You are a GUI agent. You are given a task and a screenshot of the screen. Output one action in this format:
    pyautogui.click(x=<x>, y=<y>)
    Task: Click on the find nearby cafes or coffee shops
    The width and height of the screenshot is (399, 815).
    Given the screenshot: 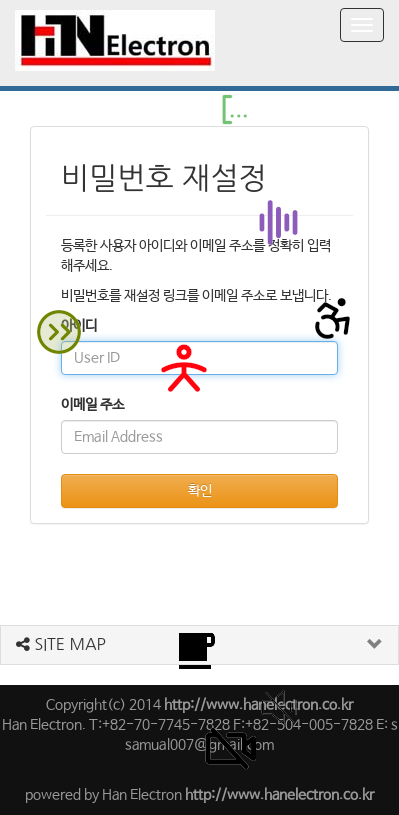 What is the action you would take?
    pyautogui.click(x=195, y=651)
    